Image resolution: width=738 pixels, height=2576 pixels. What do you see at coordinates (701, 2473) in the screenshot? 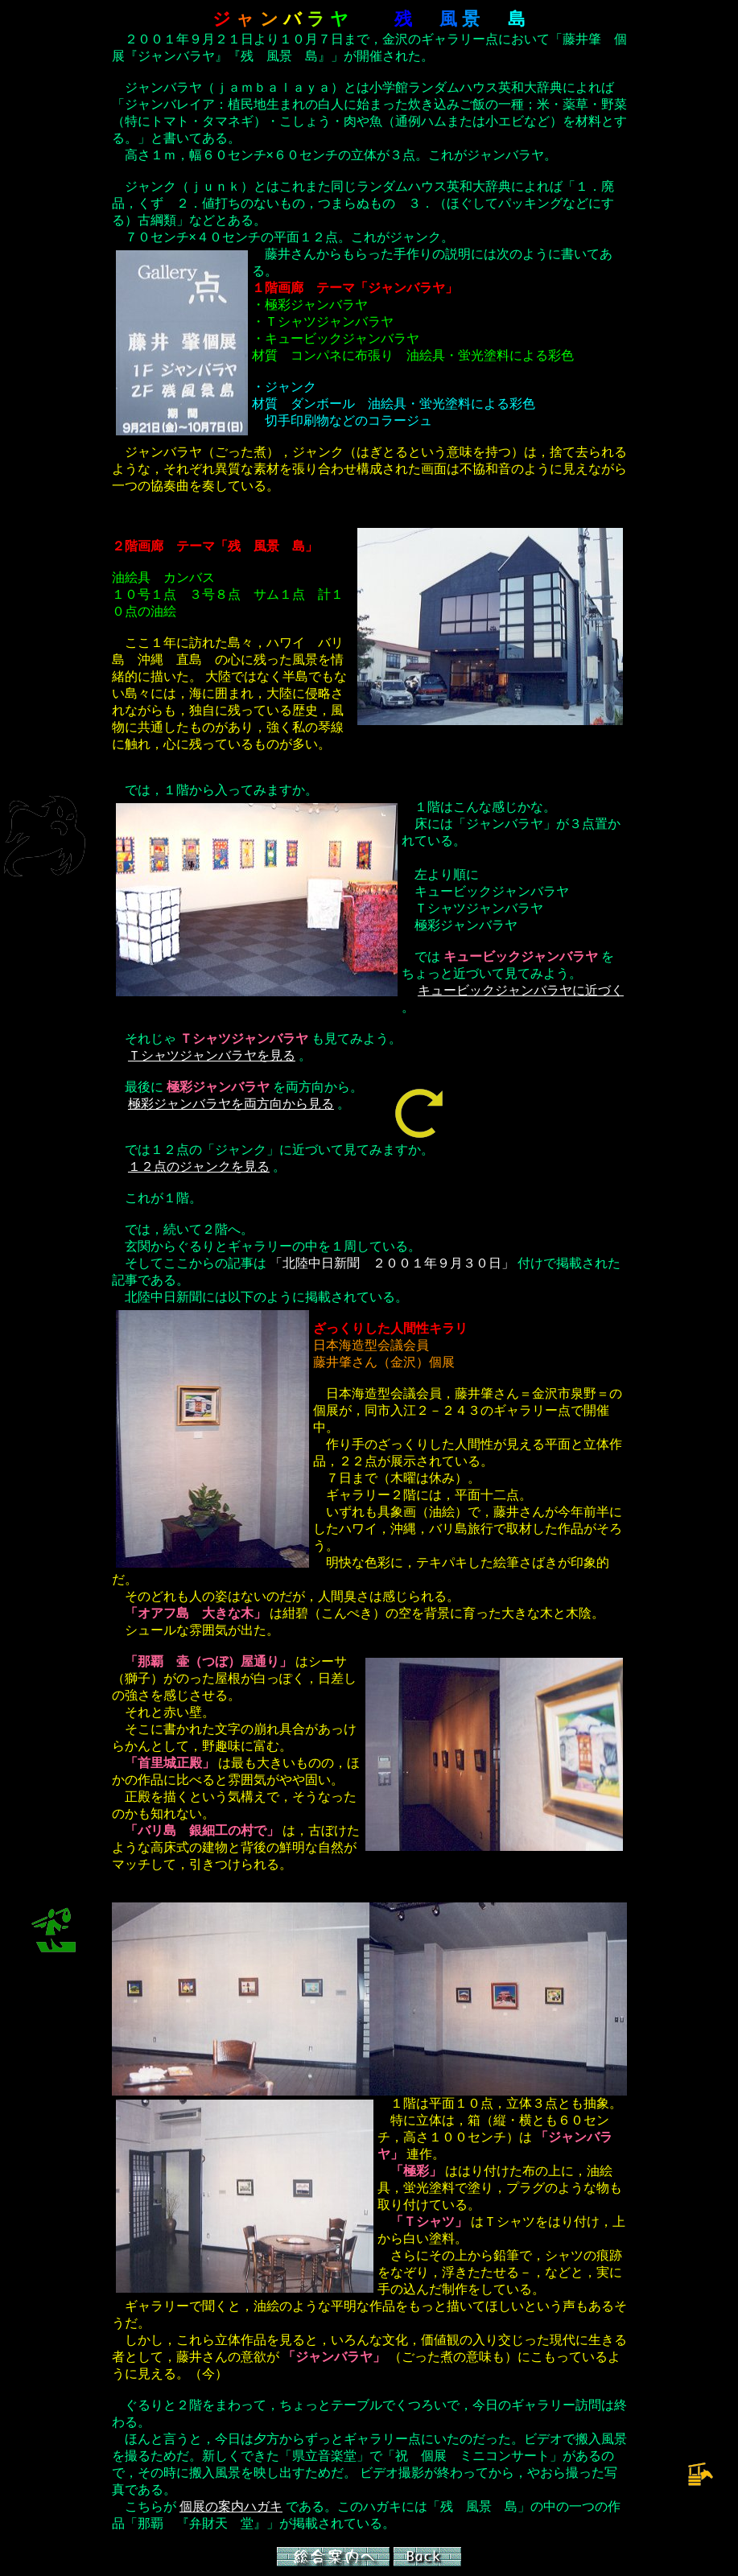
I see `access the stable or horse shelter` at bounding box center [701, 2473].